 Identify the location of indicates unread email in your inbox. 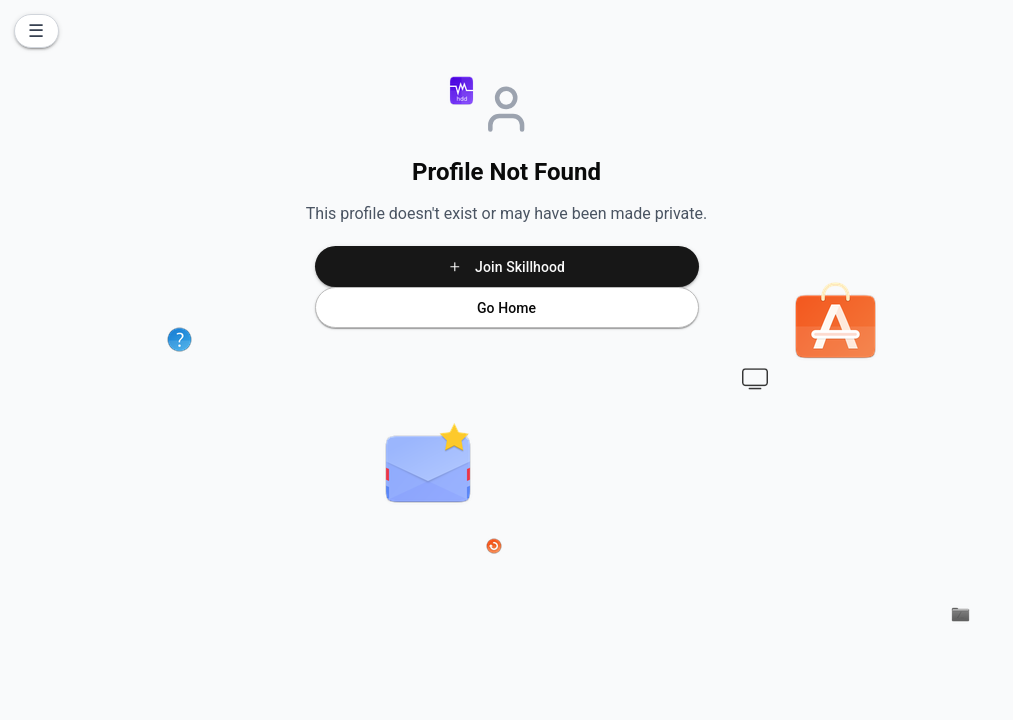
(428, 469).